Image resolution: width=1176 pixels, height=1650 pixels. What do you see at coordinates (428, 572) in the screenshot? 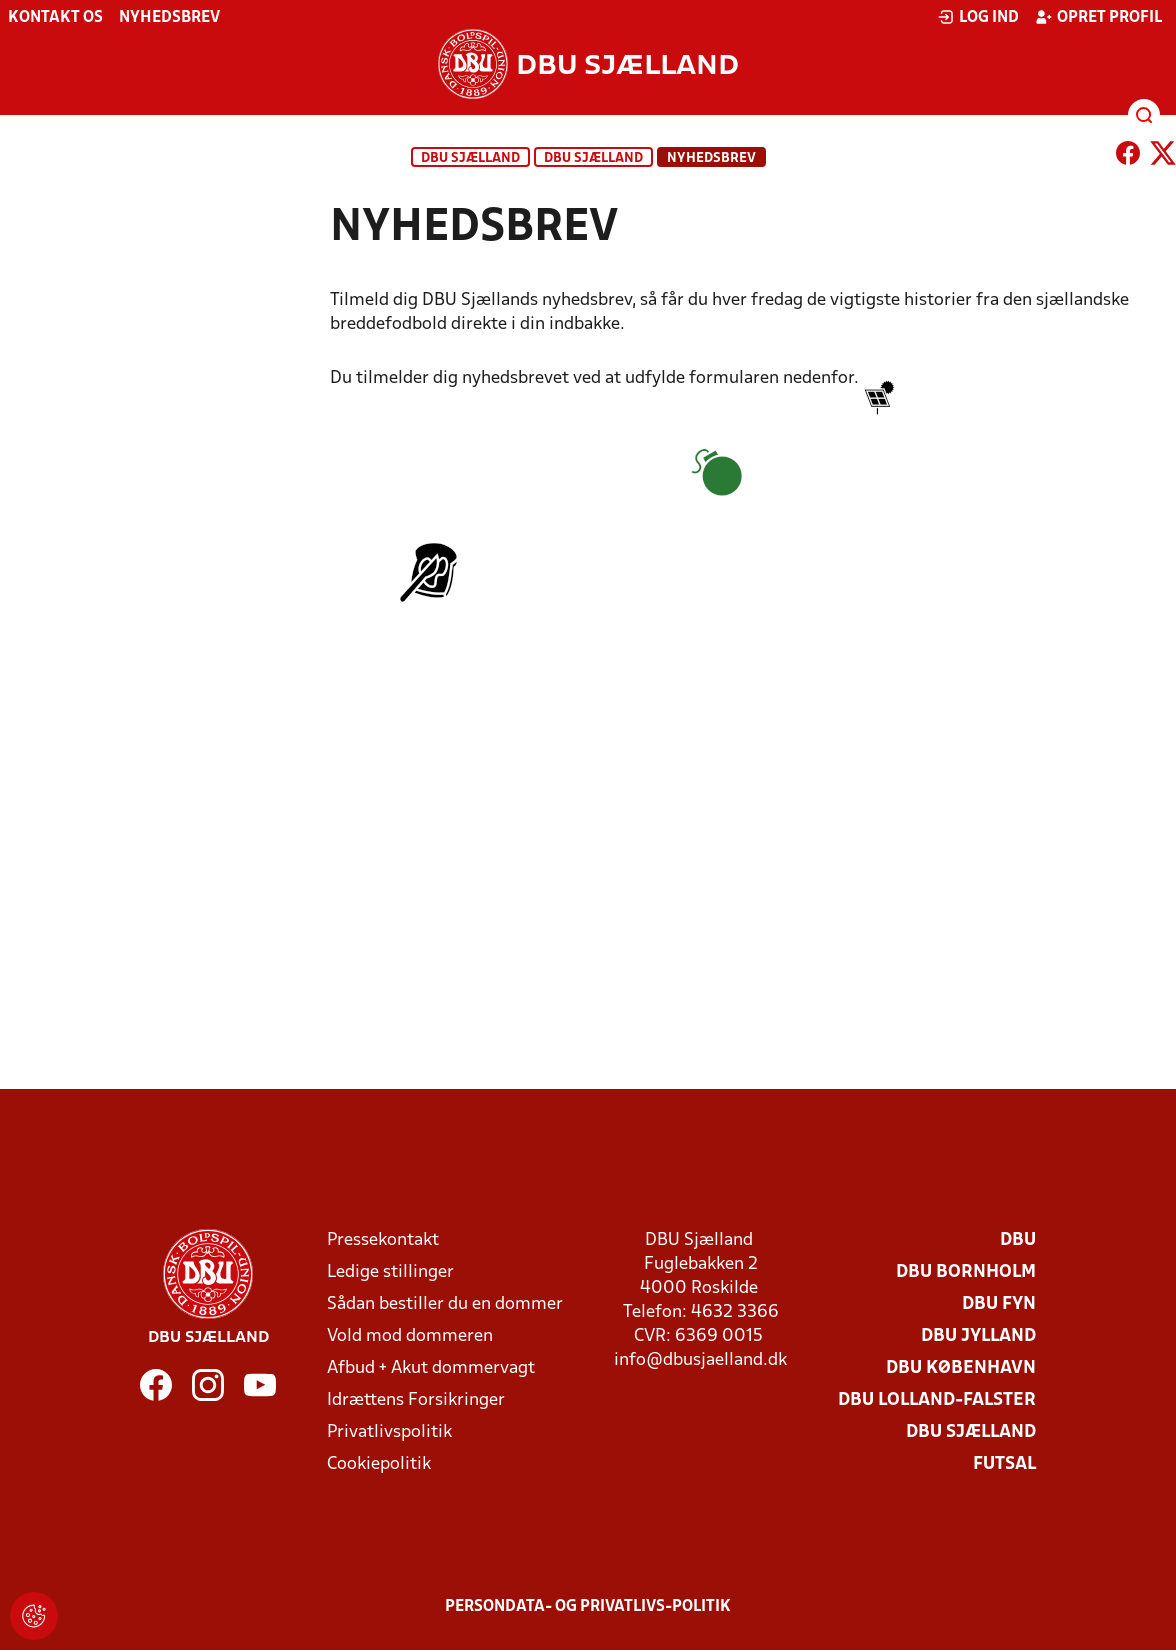
I see `breakfast or food-related game item` at bounding box center [428, 572].